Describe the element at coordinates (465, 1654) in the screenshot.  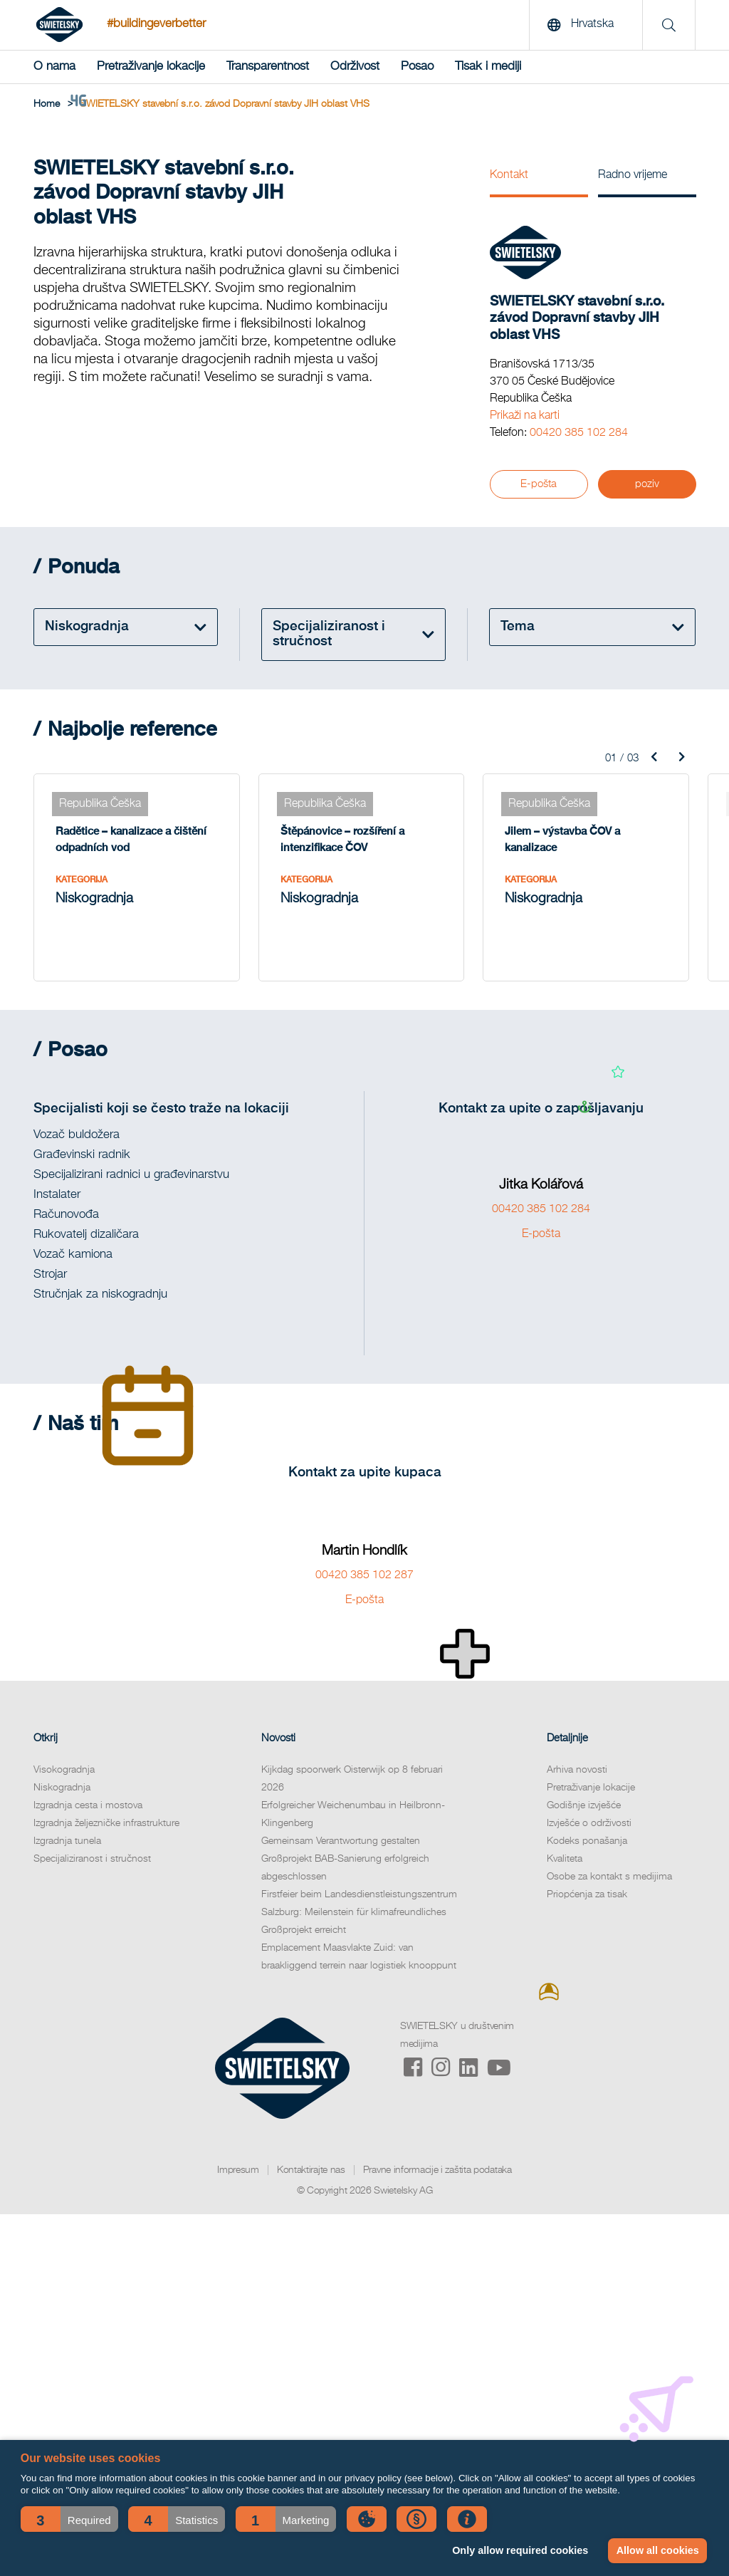
I see `access health or medical information` at that location.